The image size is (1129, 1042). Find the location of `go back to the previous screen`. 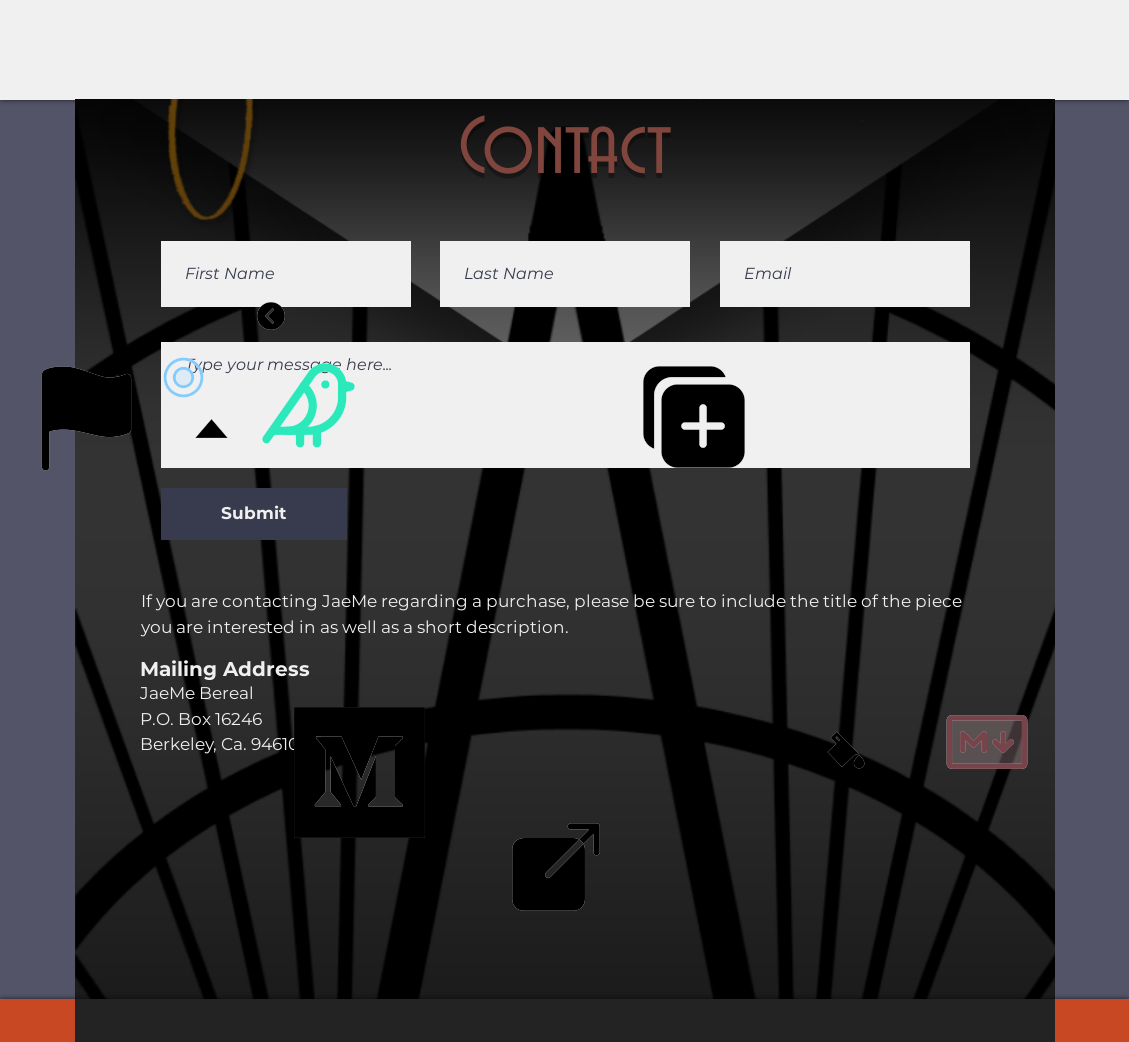

go back to the previous screen is located at coordinates (271, 316).